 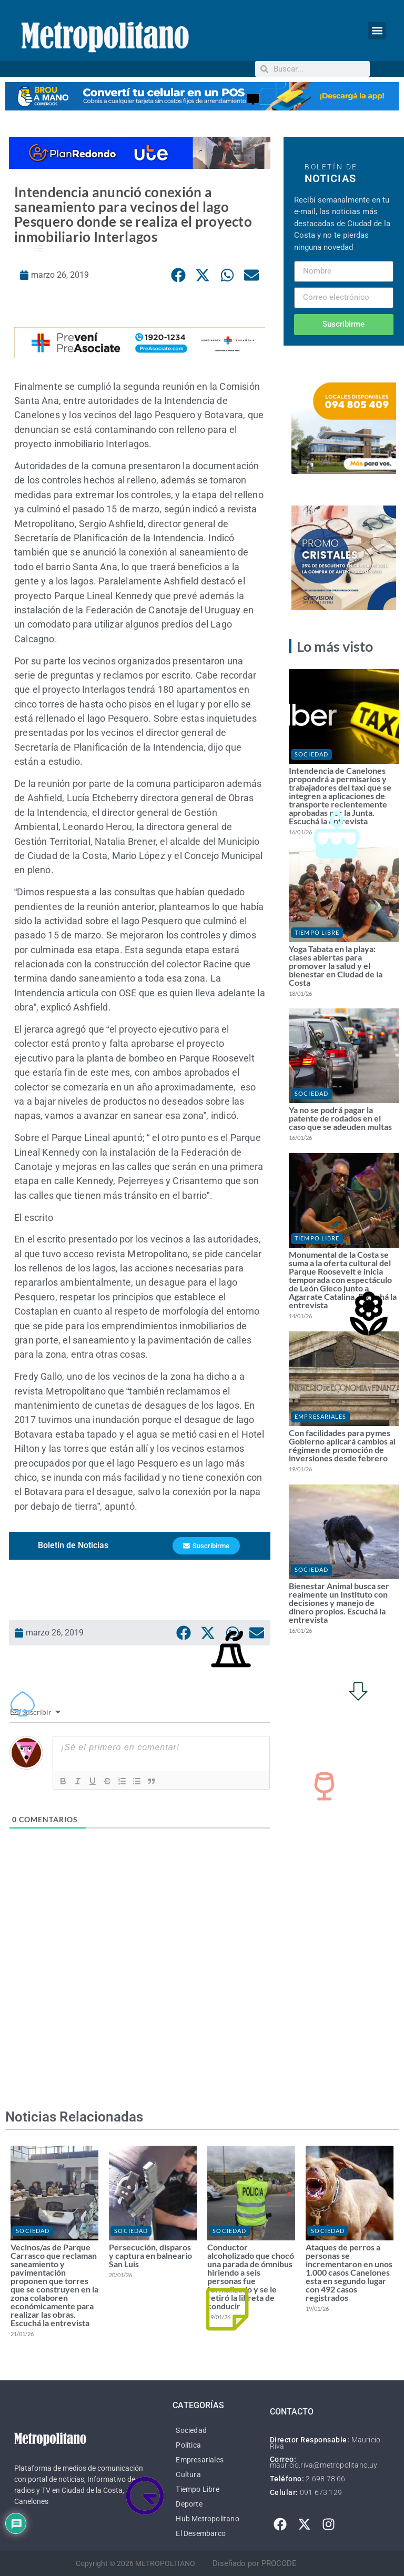 I want to click on view list items, so click(x=39, y=248).